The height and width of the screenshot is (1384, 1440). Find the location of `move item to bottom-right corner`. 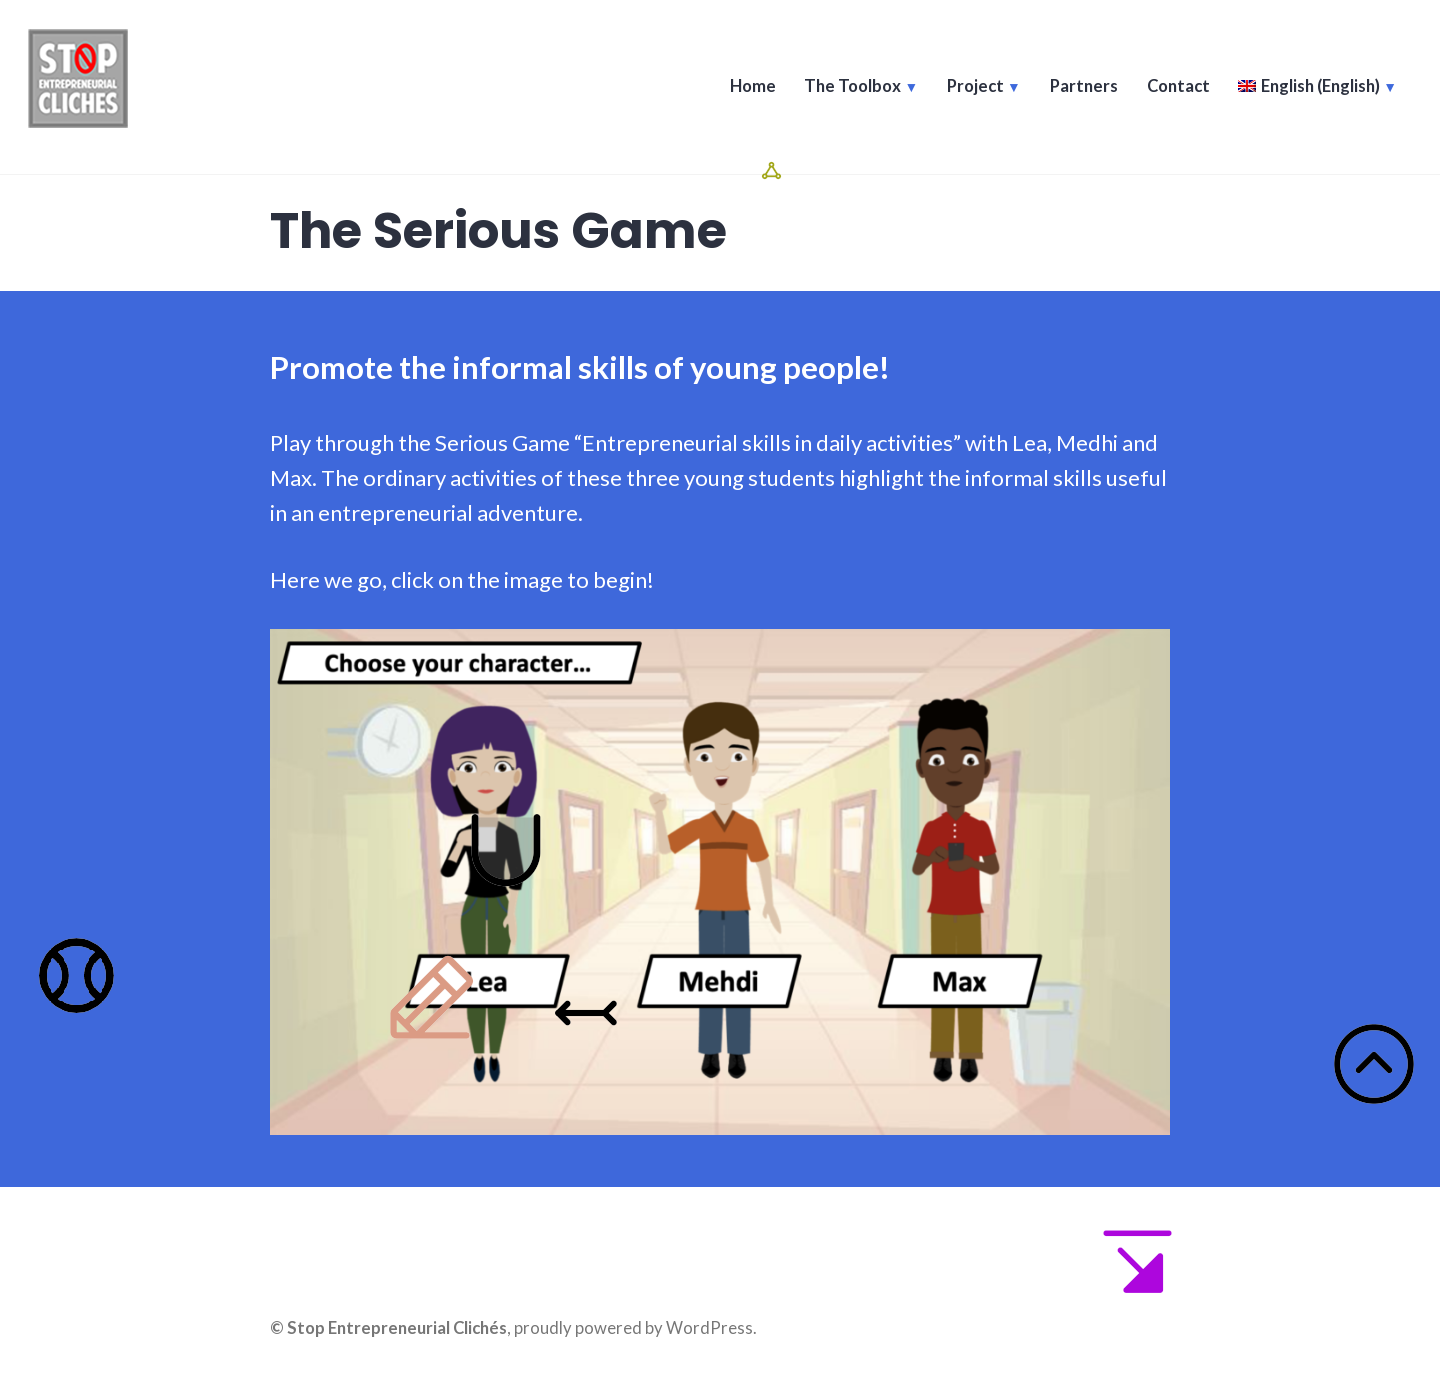

move item to bottom-right corner is located at coordinates (1137, 1264).